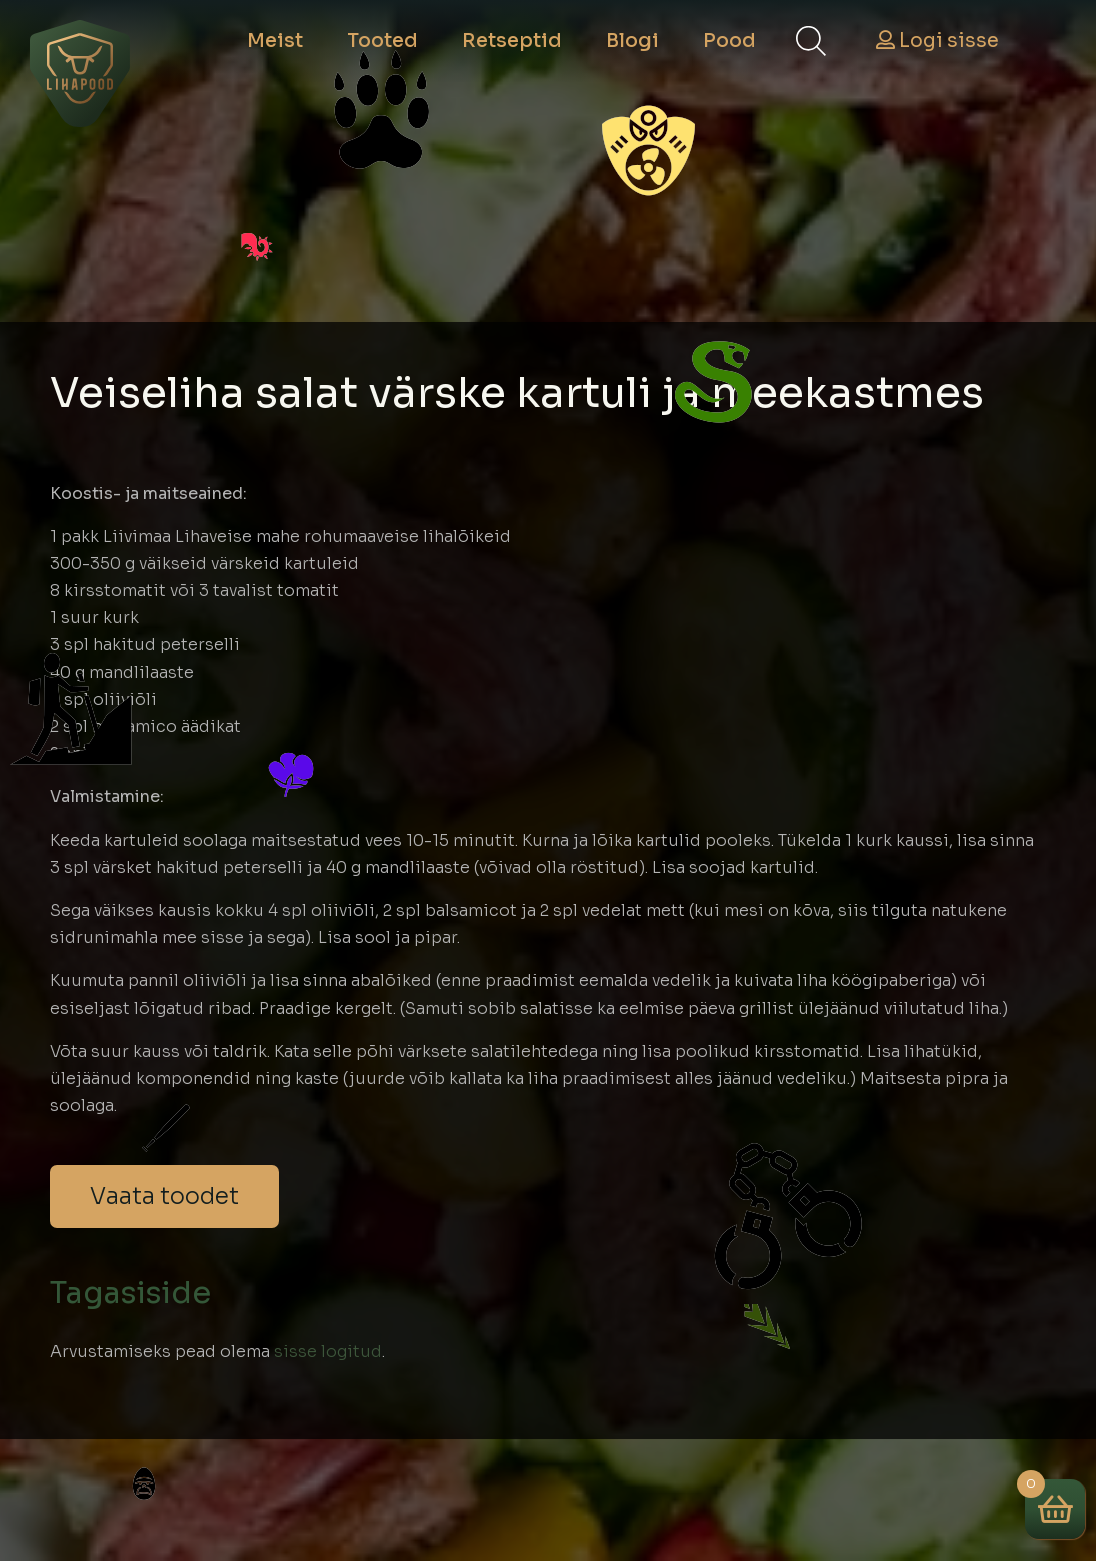  Describe the element at coordinates (648, 150) in the screenshot. I see `select the air man character` at that location.